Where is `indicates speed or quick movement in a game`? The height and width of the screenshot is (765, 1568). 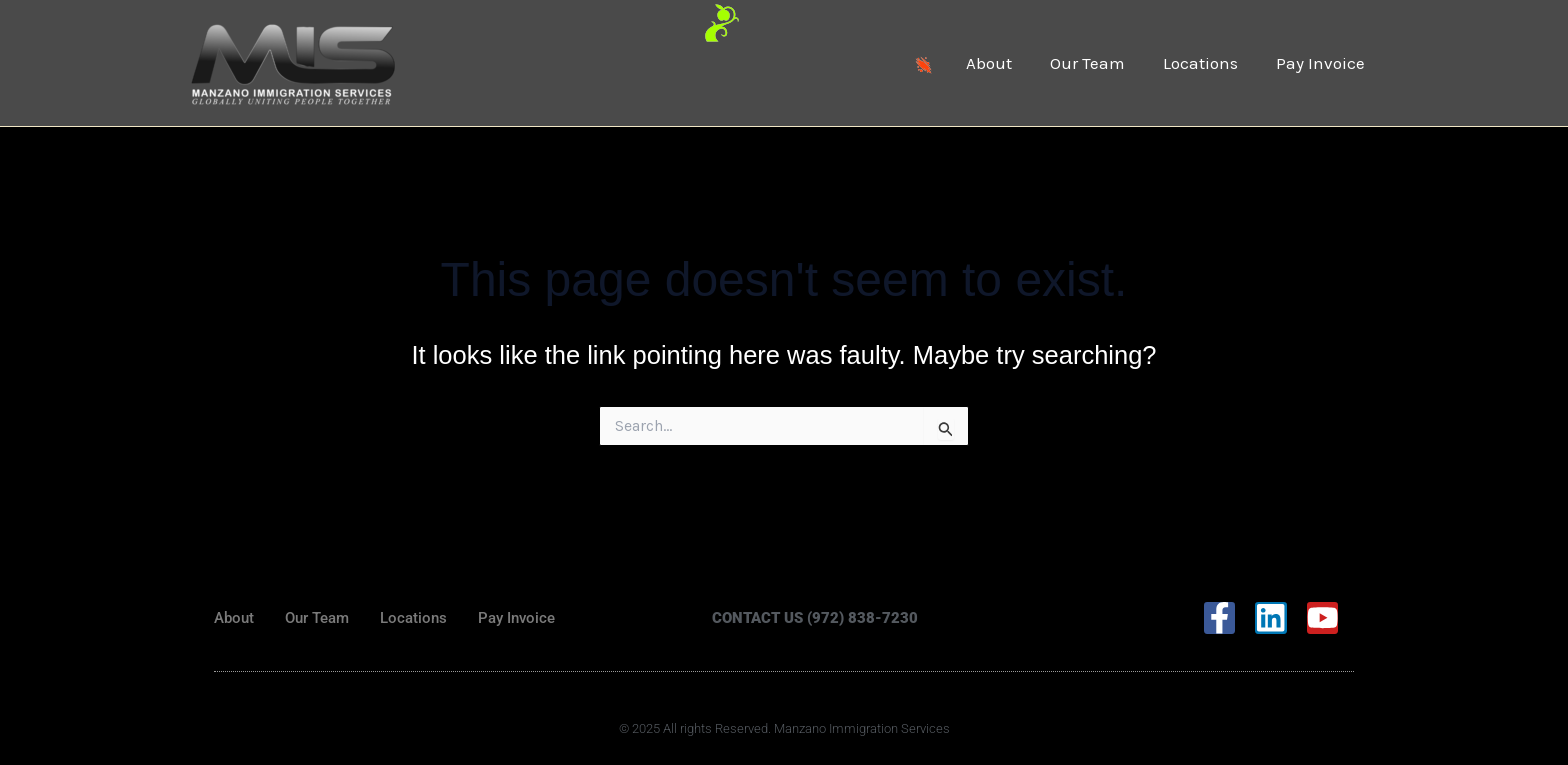
indicates speed or quick movement in a game is located at coordinates (924, 65).